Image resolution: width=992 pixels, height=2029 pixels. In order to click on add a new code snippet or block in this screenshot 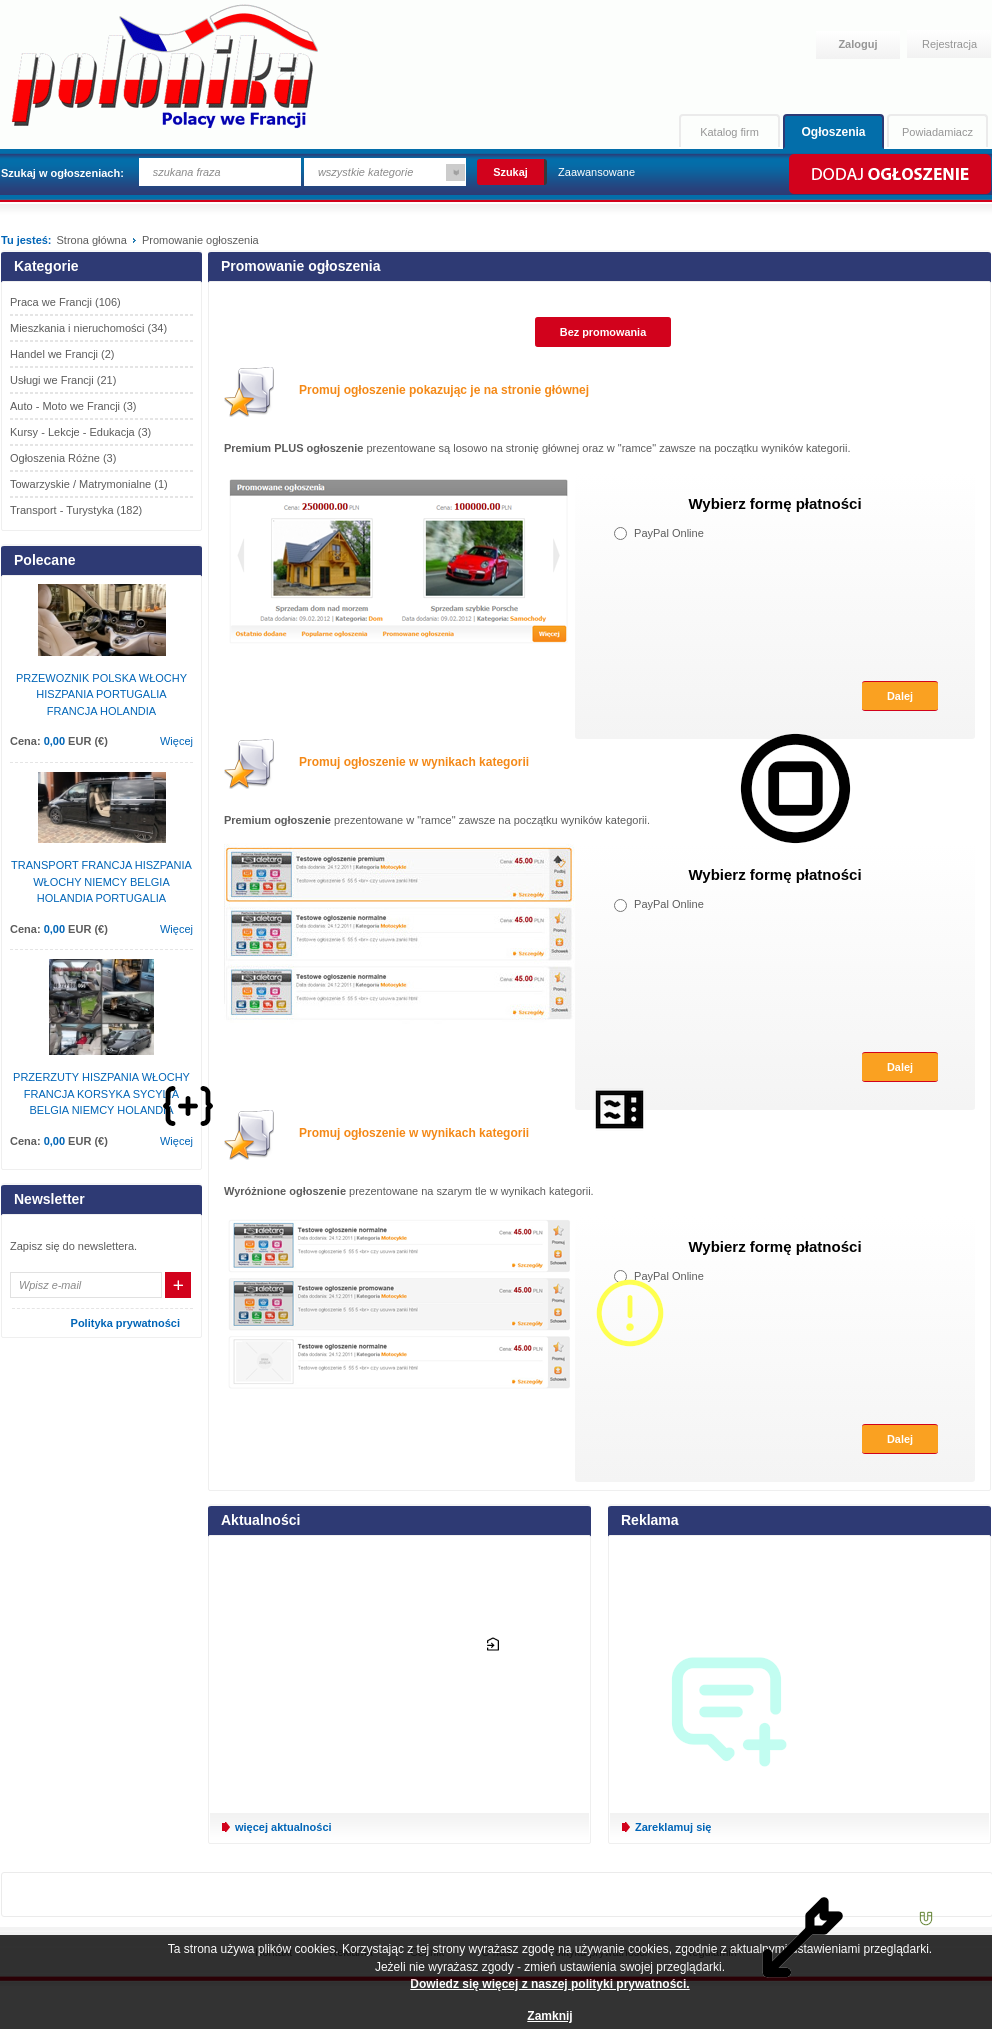, I will do `click(188, 1106)`.